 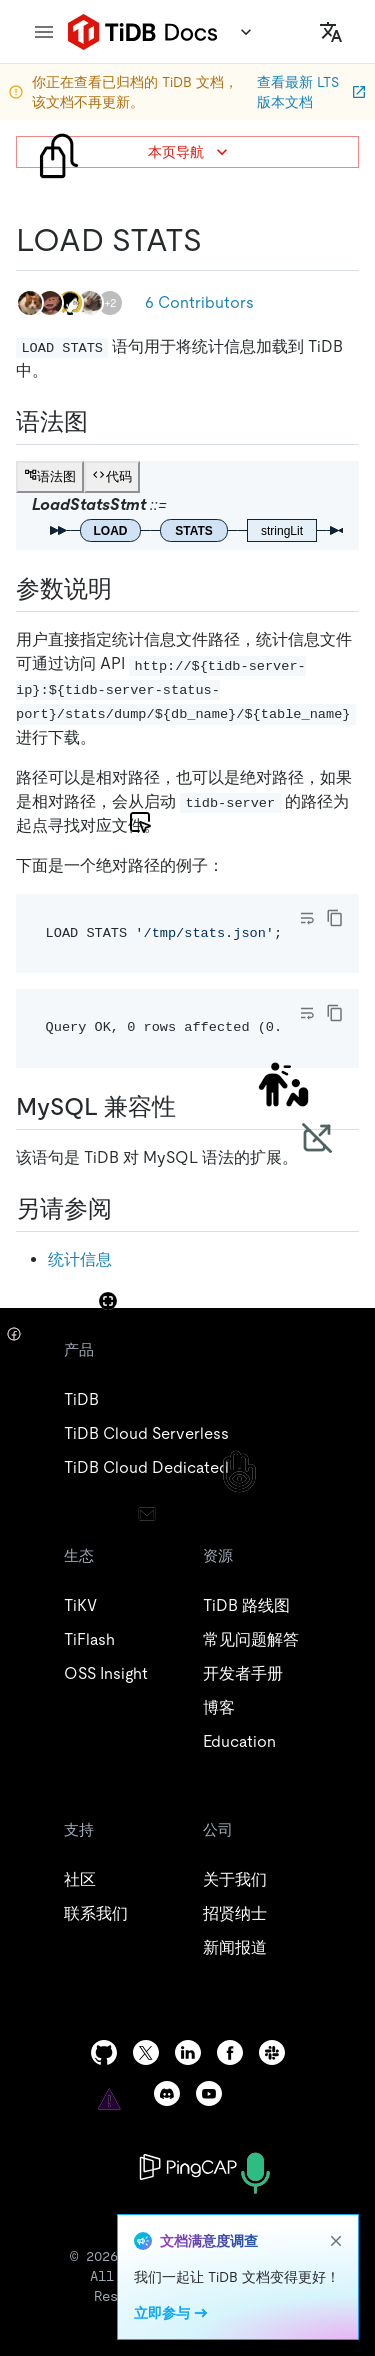 I want to click on select or interact with an element, so click(x=140, y=822).